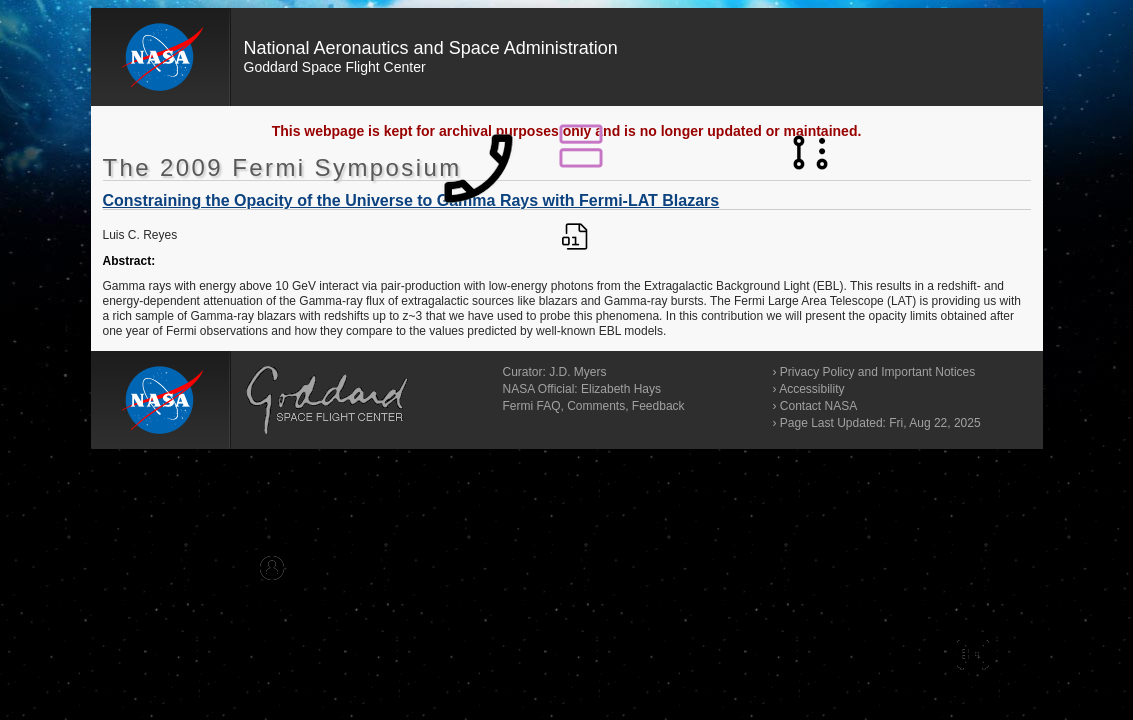 The width and height of the screenshot is (1133, 720). I want to click on create a draft pull request, so click(810, 152).